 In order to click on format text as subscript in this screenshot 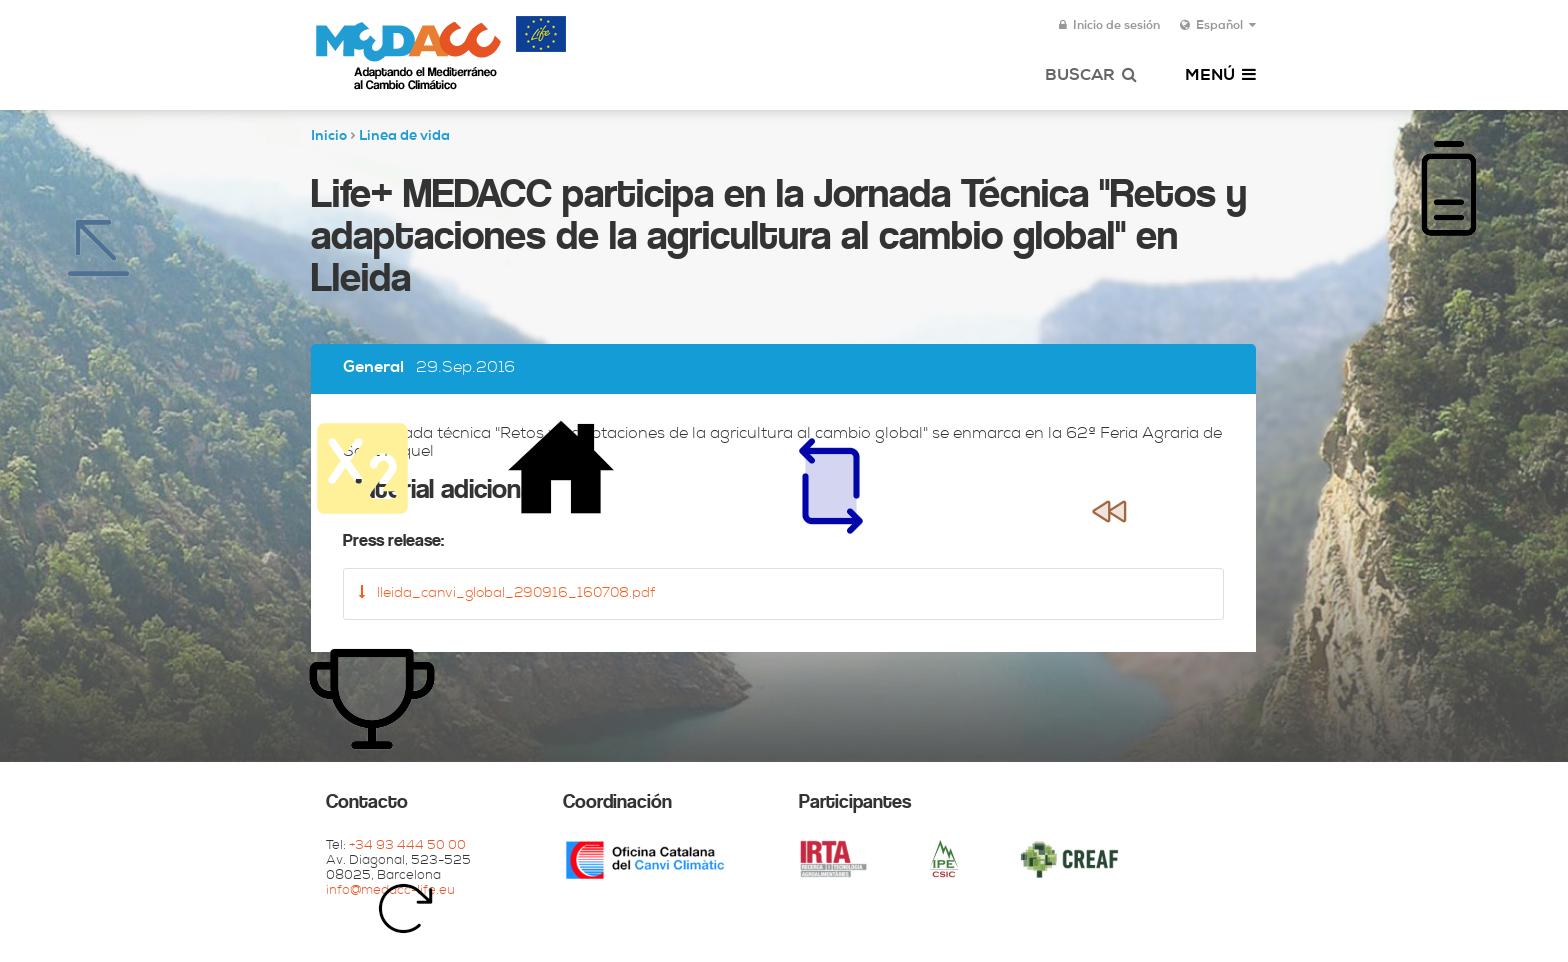, I will do `click(362, 468)`.